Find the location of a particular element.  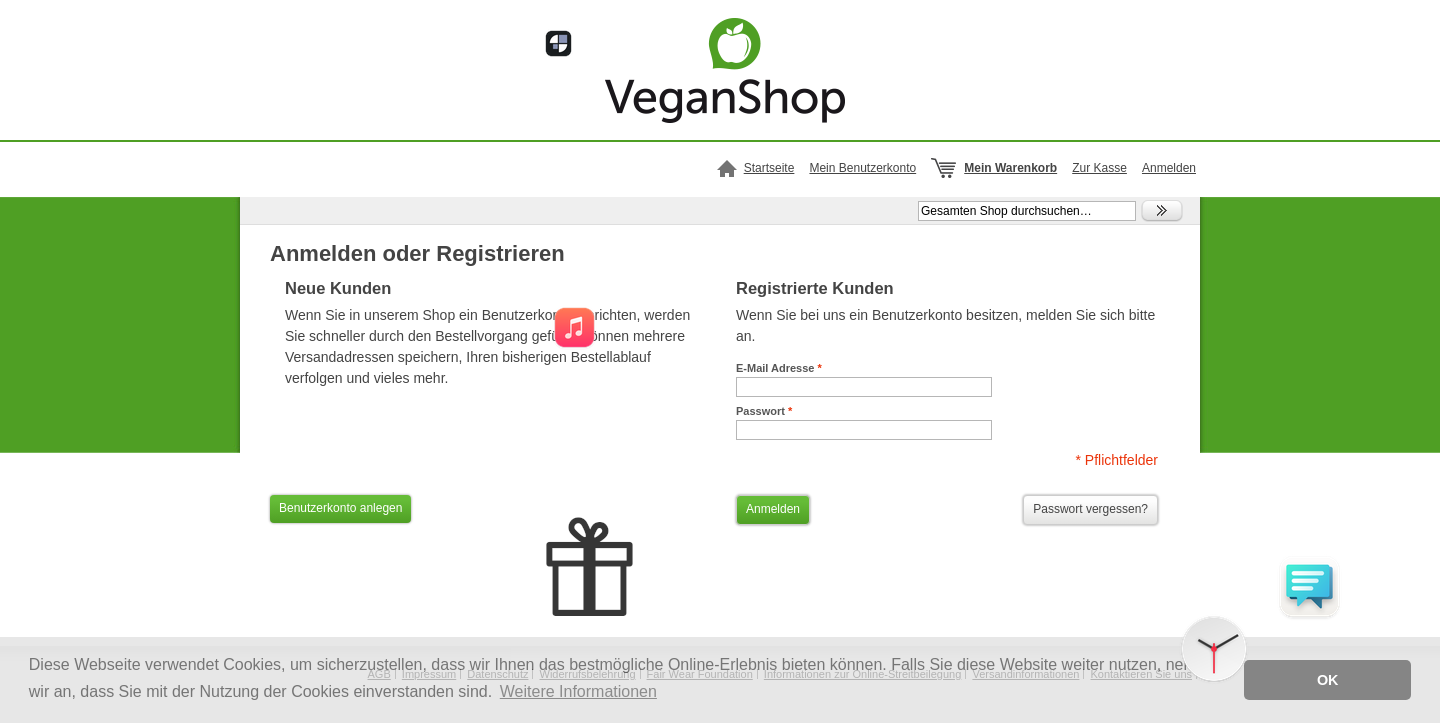

access time and date administration settings is located at coordinates (1214, 649).